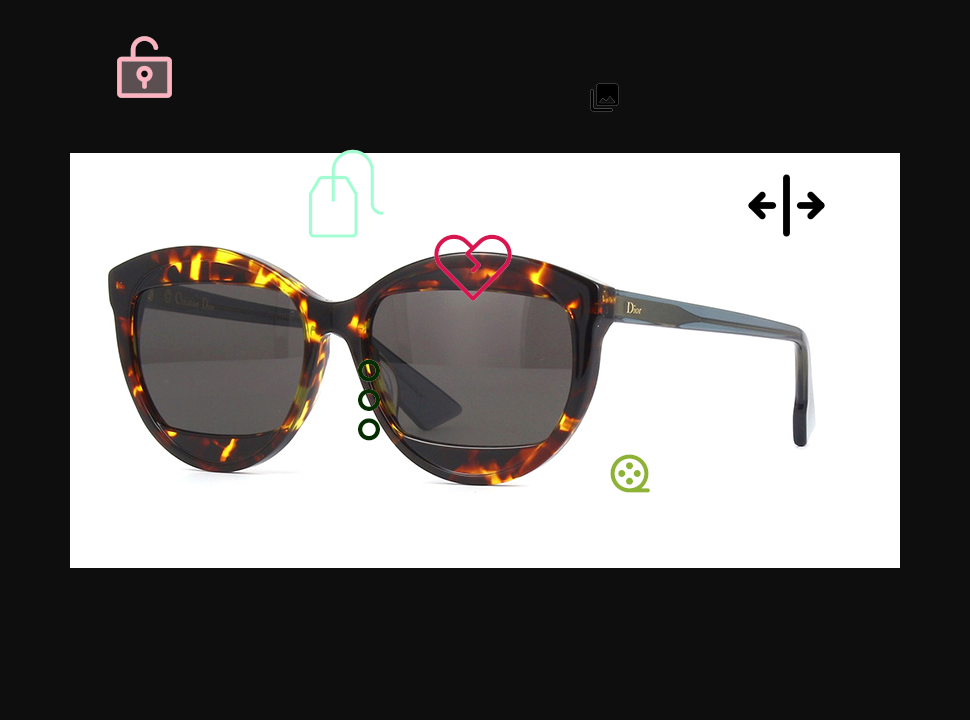 This screenshot has height=720, width=970. What do you see at coordinates (604, 97) in the screenshot?
I see `access your photo library` at bounding box center [604, 97].